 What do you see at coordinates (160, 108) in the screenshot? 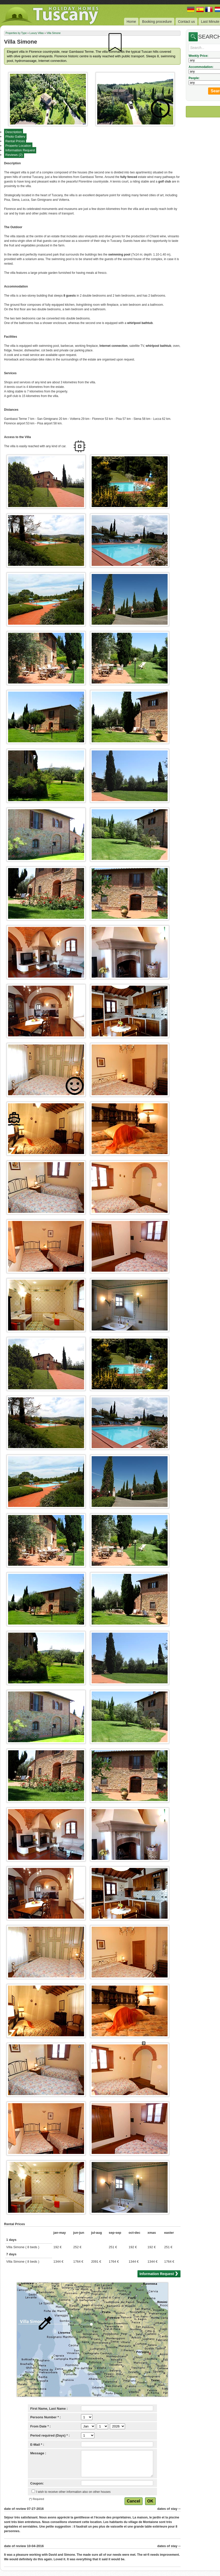
I see `view more information or details` at bounding box center [160, 108].